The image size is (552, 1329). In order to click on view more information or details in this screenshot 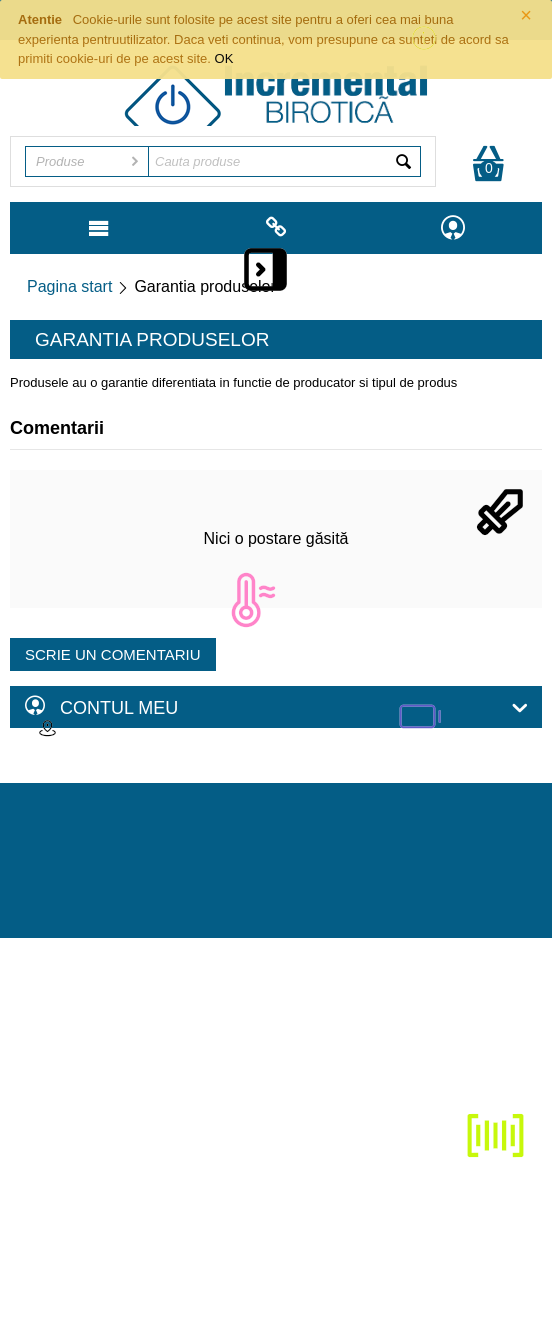, I will do `click(424, 38)`.